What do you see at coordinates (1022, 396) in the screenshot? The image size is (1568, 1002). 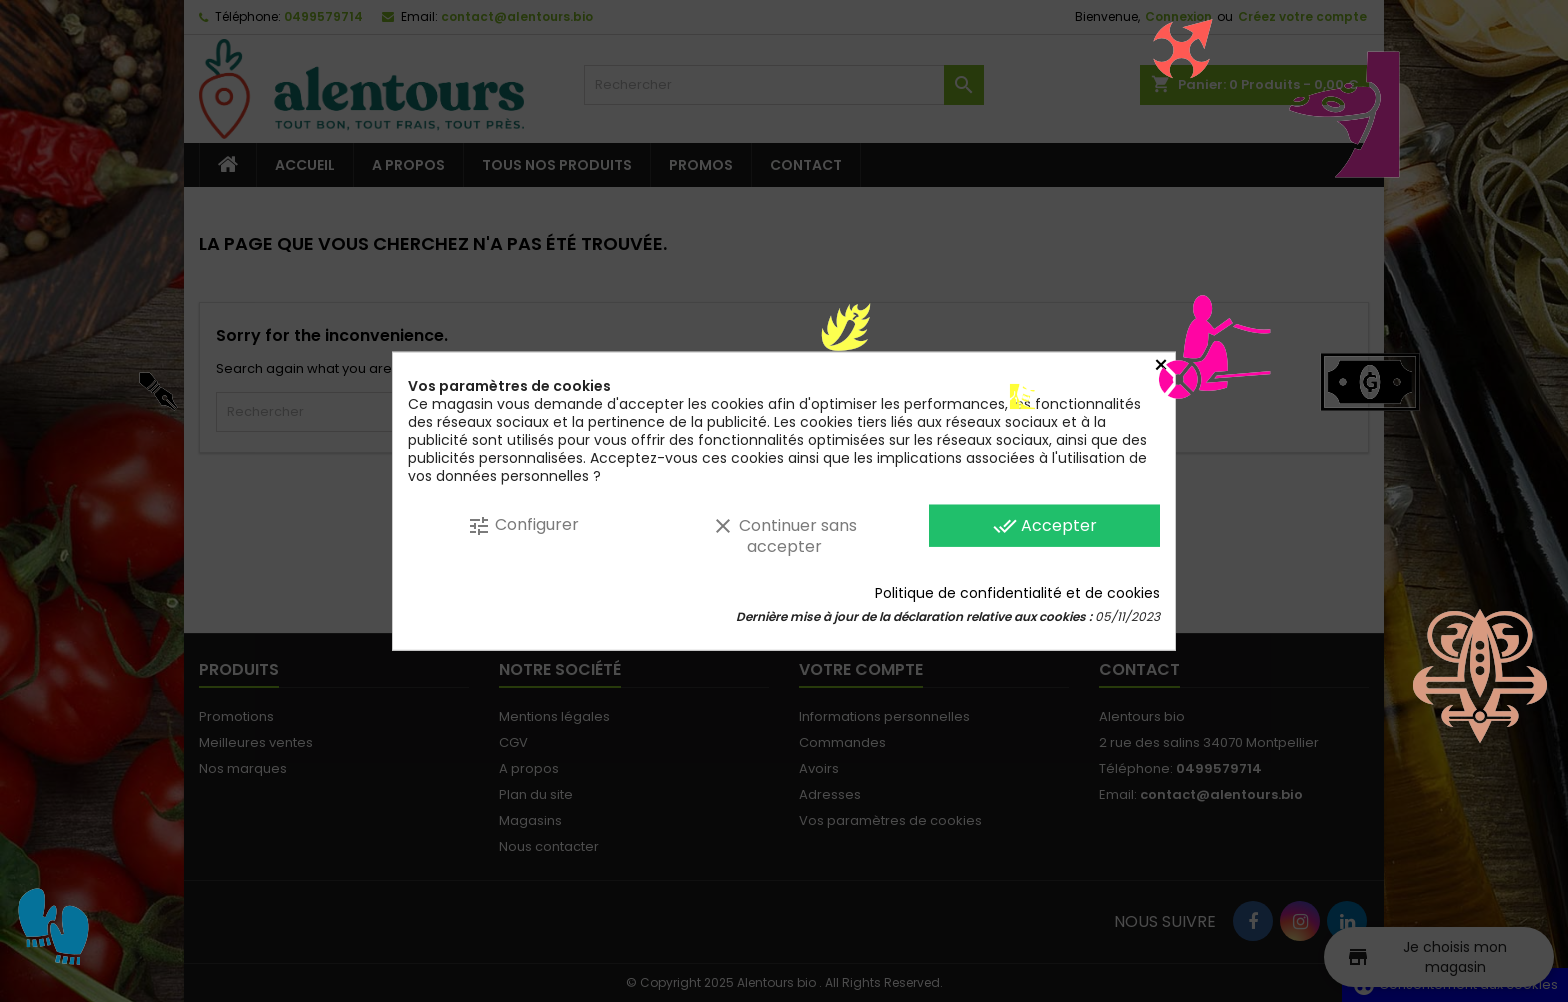 I see `vampire bite attack action in a game` at bounding box center [1022, 396].